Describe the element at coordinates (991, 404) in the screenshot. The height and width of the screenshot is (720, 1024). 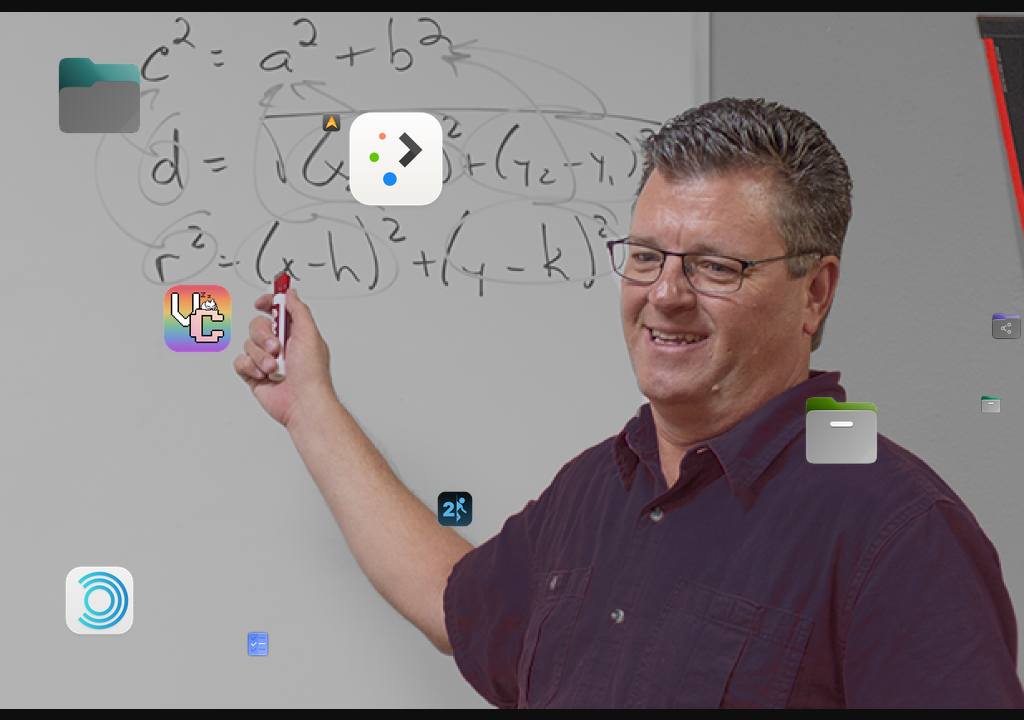
I see `open the file manager` at that location.